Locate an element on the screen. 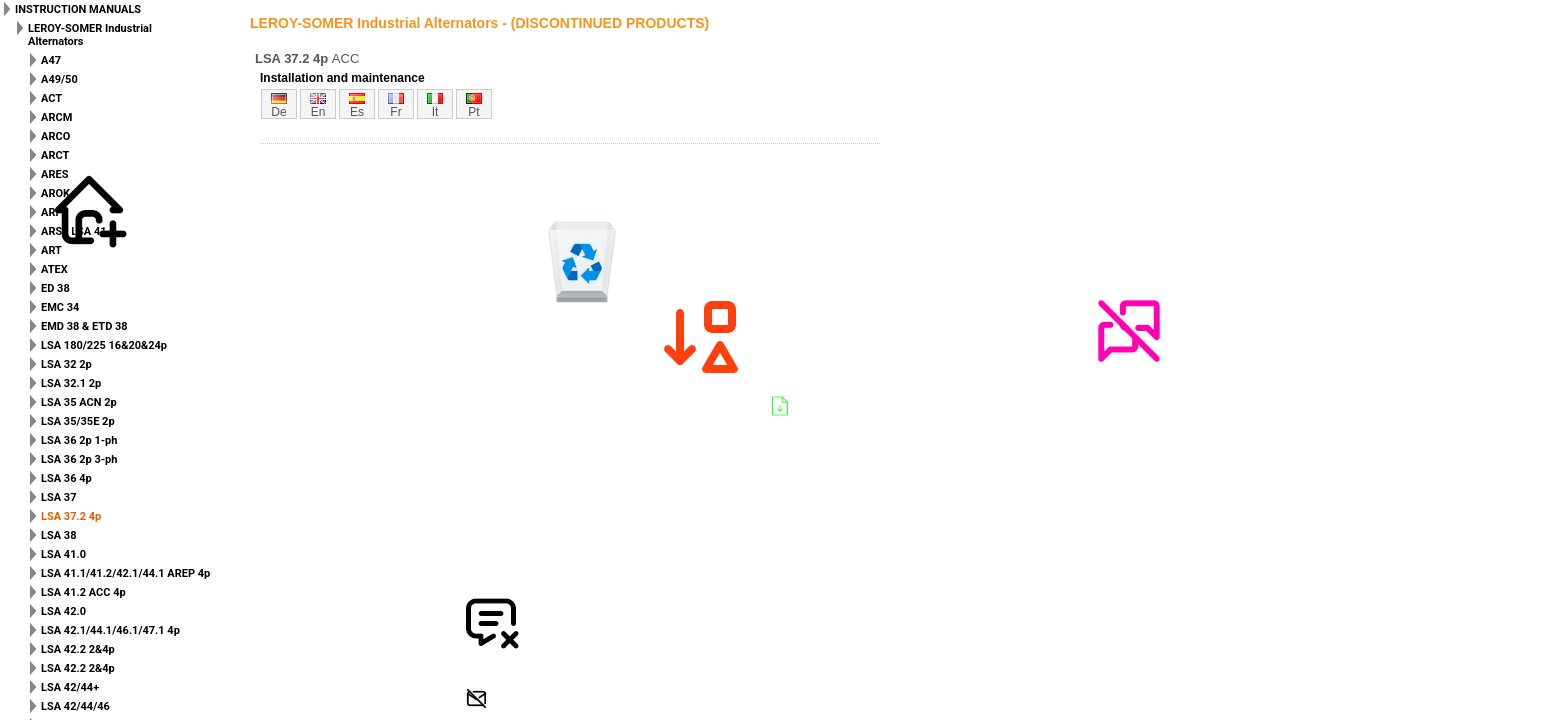 The width and height of the screenshot is (1568, 720). add a new home or address is located at coordinates (89, 210).